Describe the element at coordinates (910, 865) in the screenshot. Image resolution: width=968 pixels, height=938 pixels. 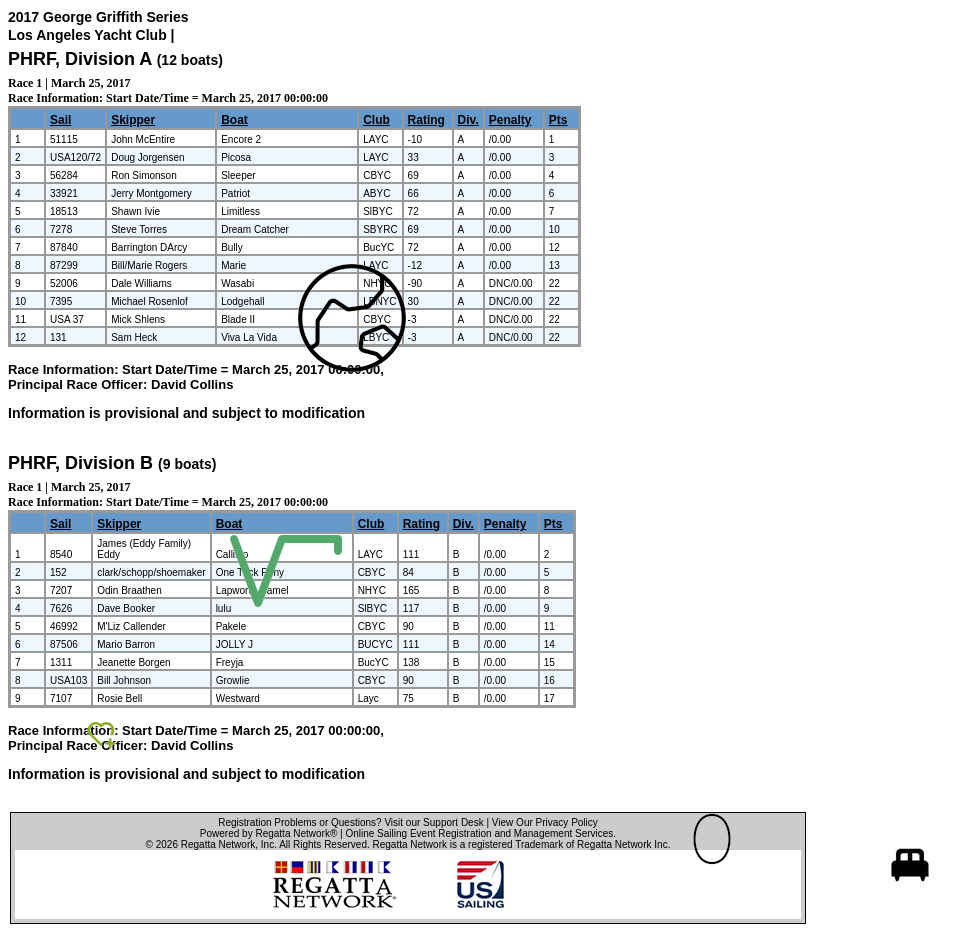
I see `select single bed room option` at that location.